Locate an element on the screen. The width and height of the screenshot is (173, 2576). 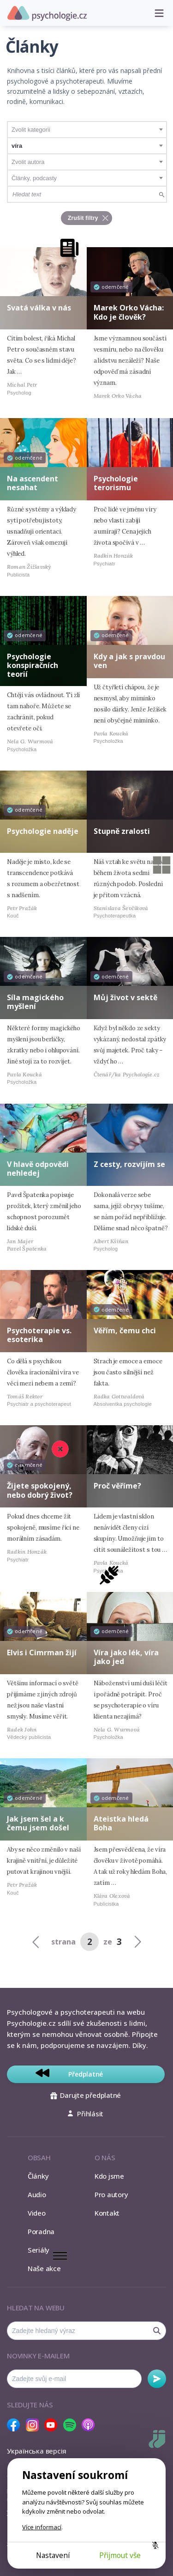
sign in with Microsoft account is located at coordinates (161, 865).